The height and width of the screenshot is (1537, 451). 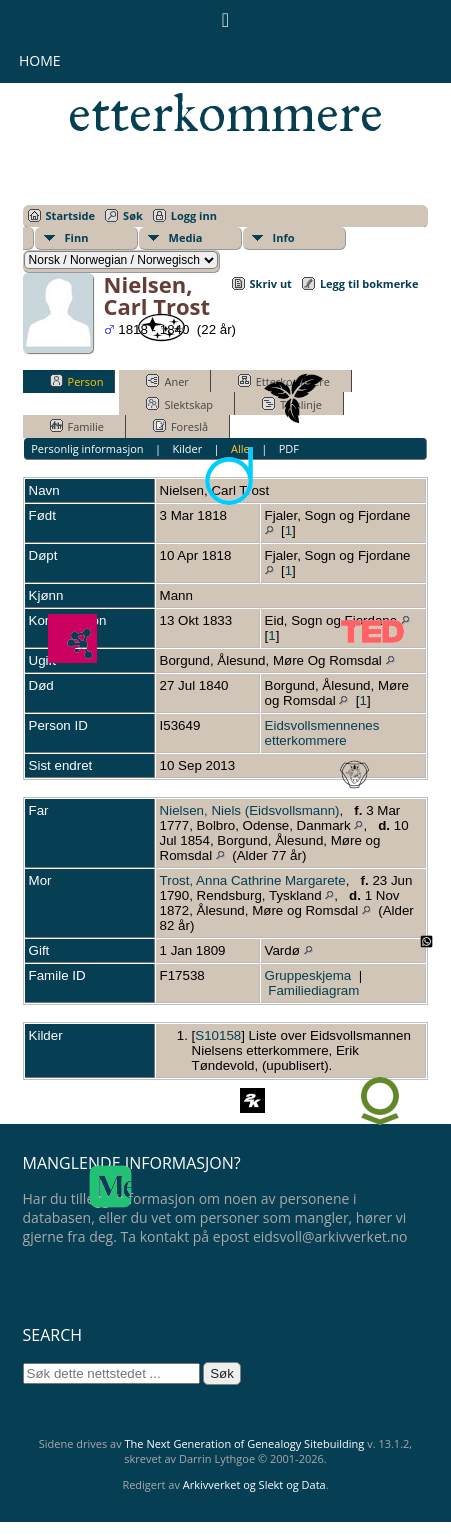 What do you see at coordinates (426, 941) in the screenshot?
I see `open WhatsApp messaging app` at bounding box center [426, 941].